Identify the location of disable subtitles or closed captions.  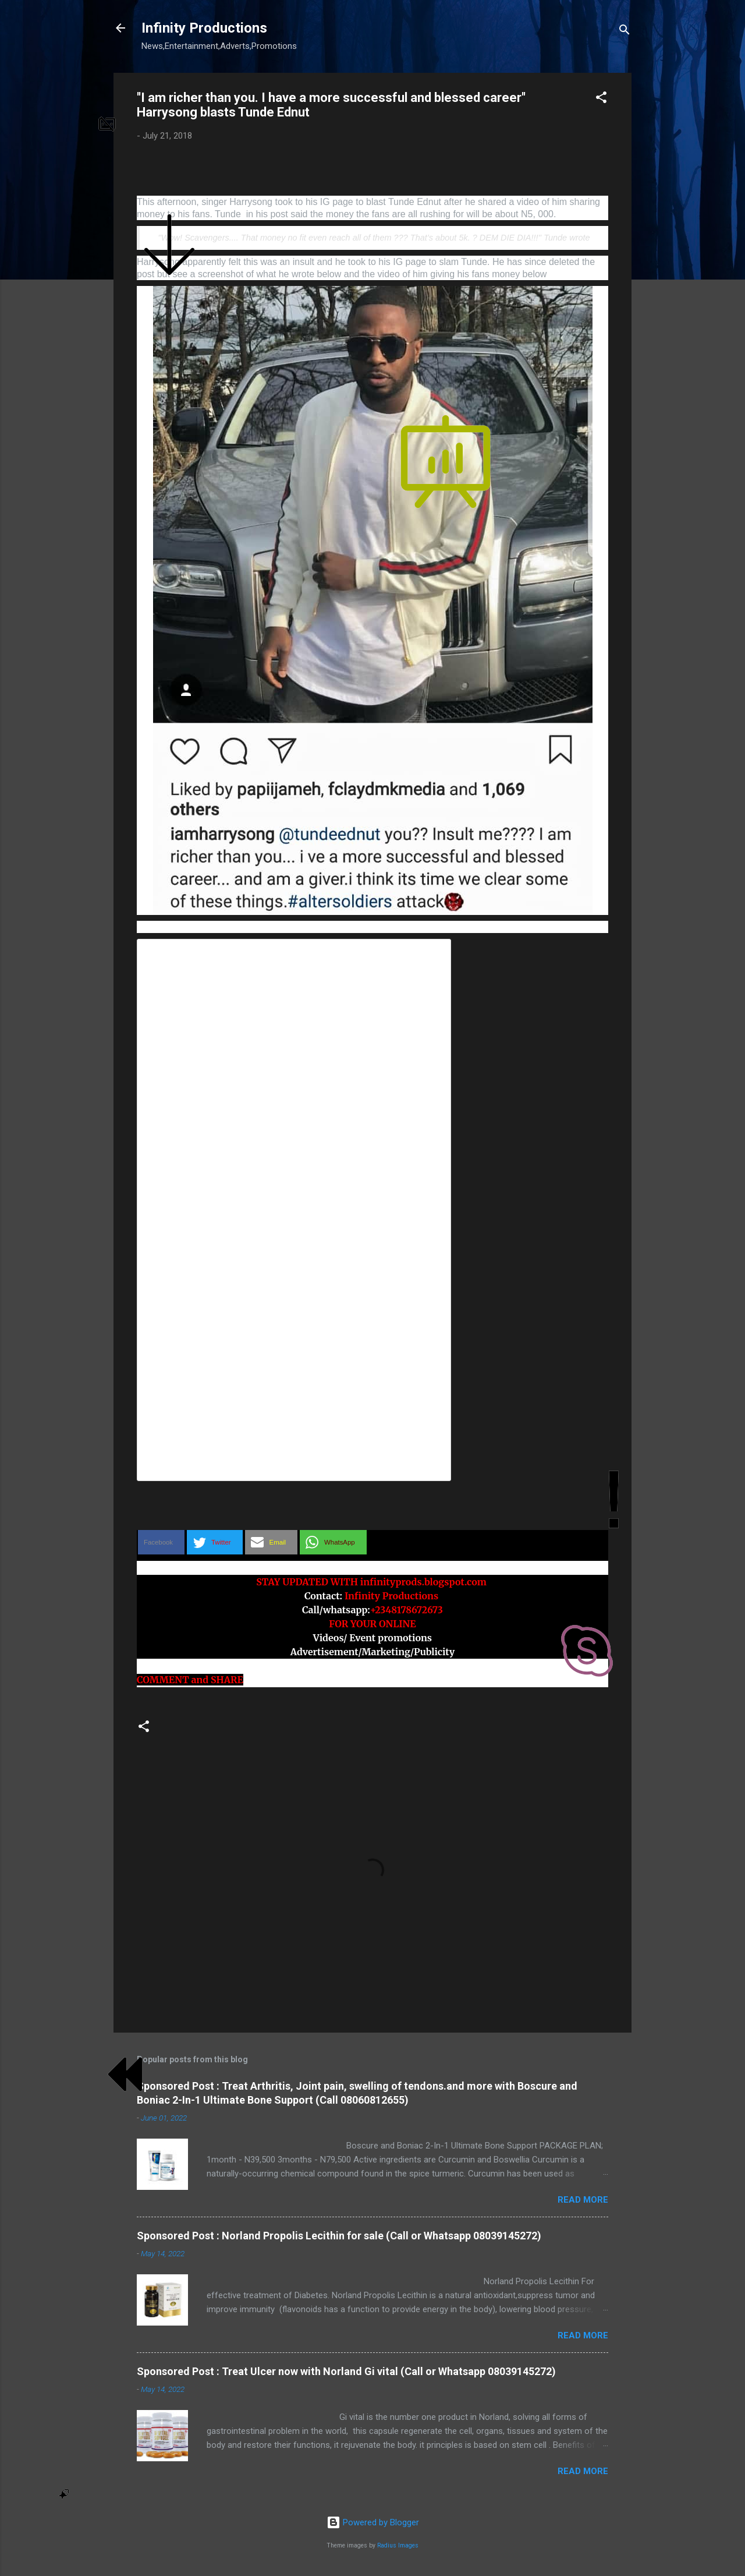
(107, 124).